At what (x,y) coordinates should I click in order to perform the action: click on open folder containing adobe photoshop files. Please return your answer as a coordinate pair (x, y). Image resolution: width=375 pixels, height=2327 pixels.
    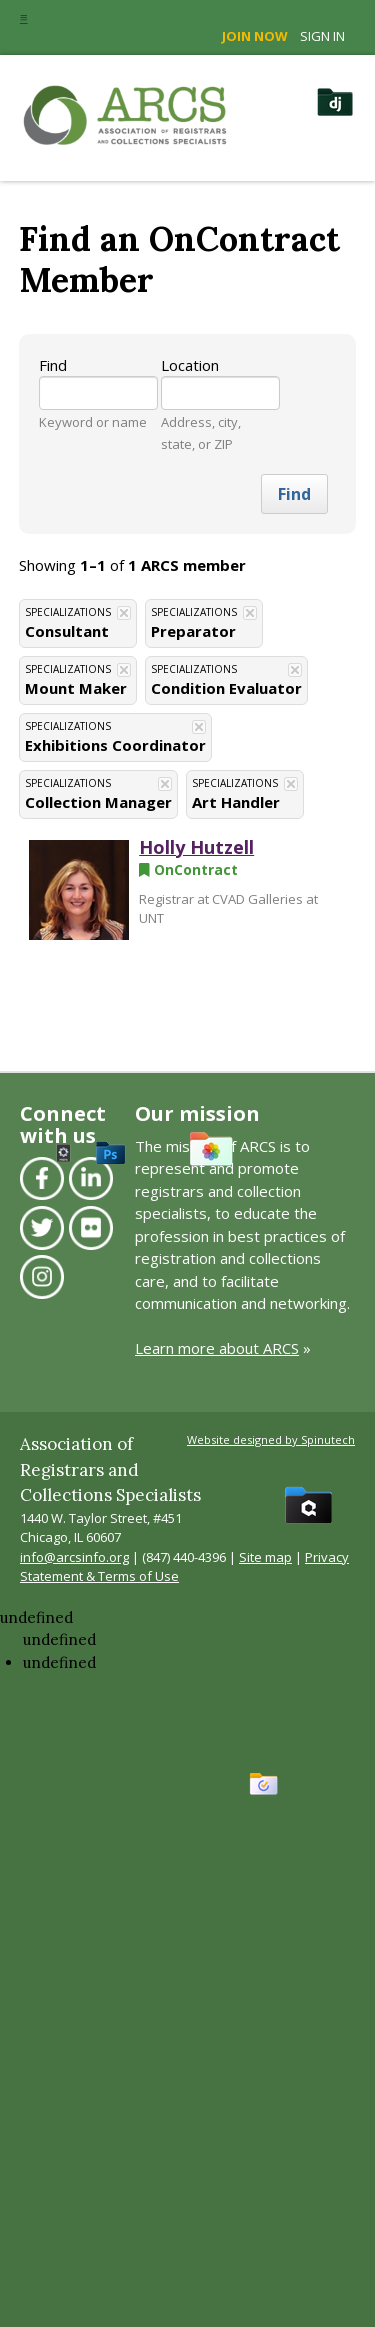
    Looking at the image, I should click on (110, 1153).